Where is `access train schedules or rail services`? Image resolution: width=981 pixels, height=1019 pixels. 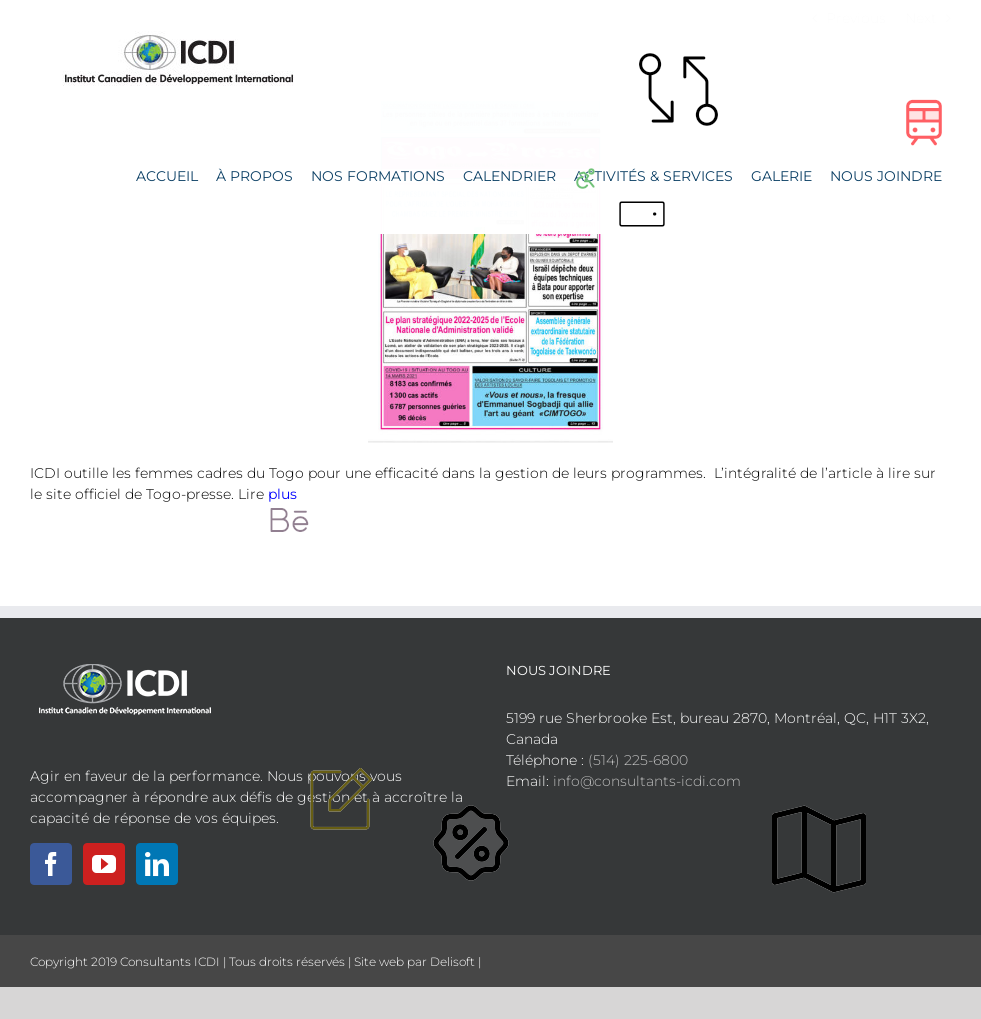
access train schedules or rail services is located at coordinates (924, 121).